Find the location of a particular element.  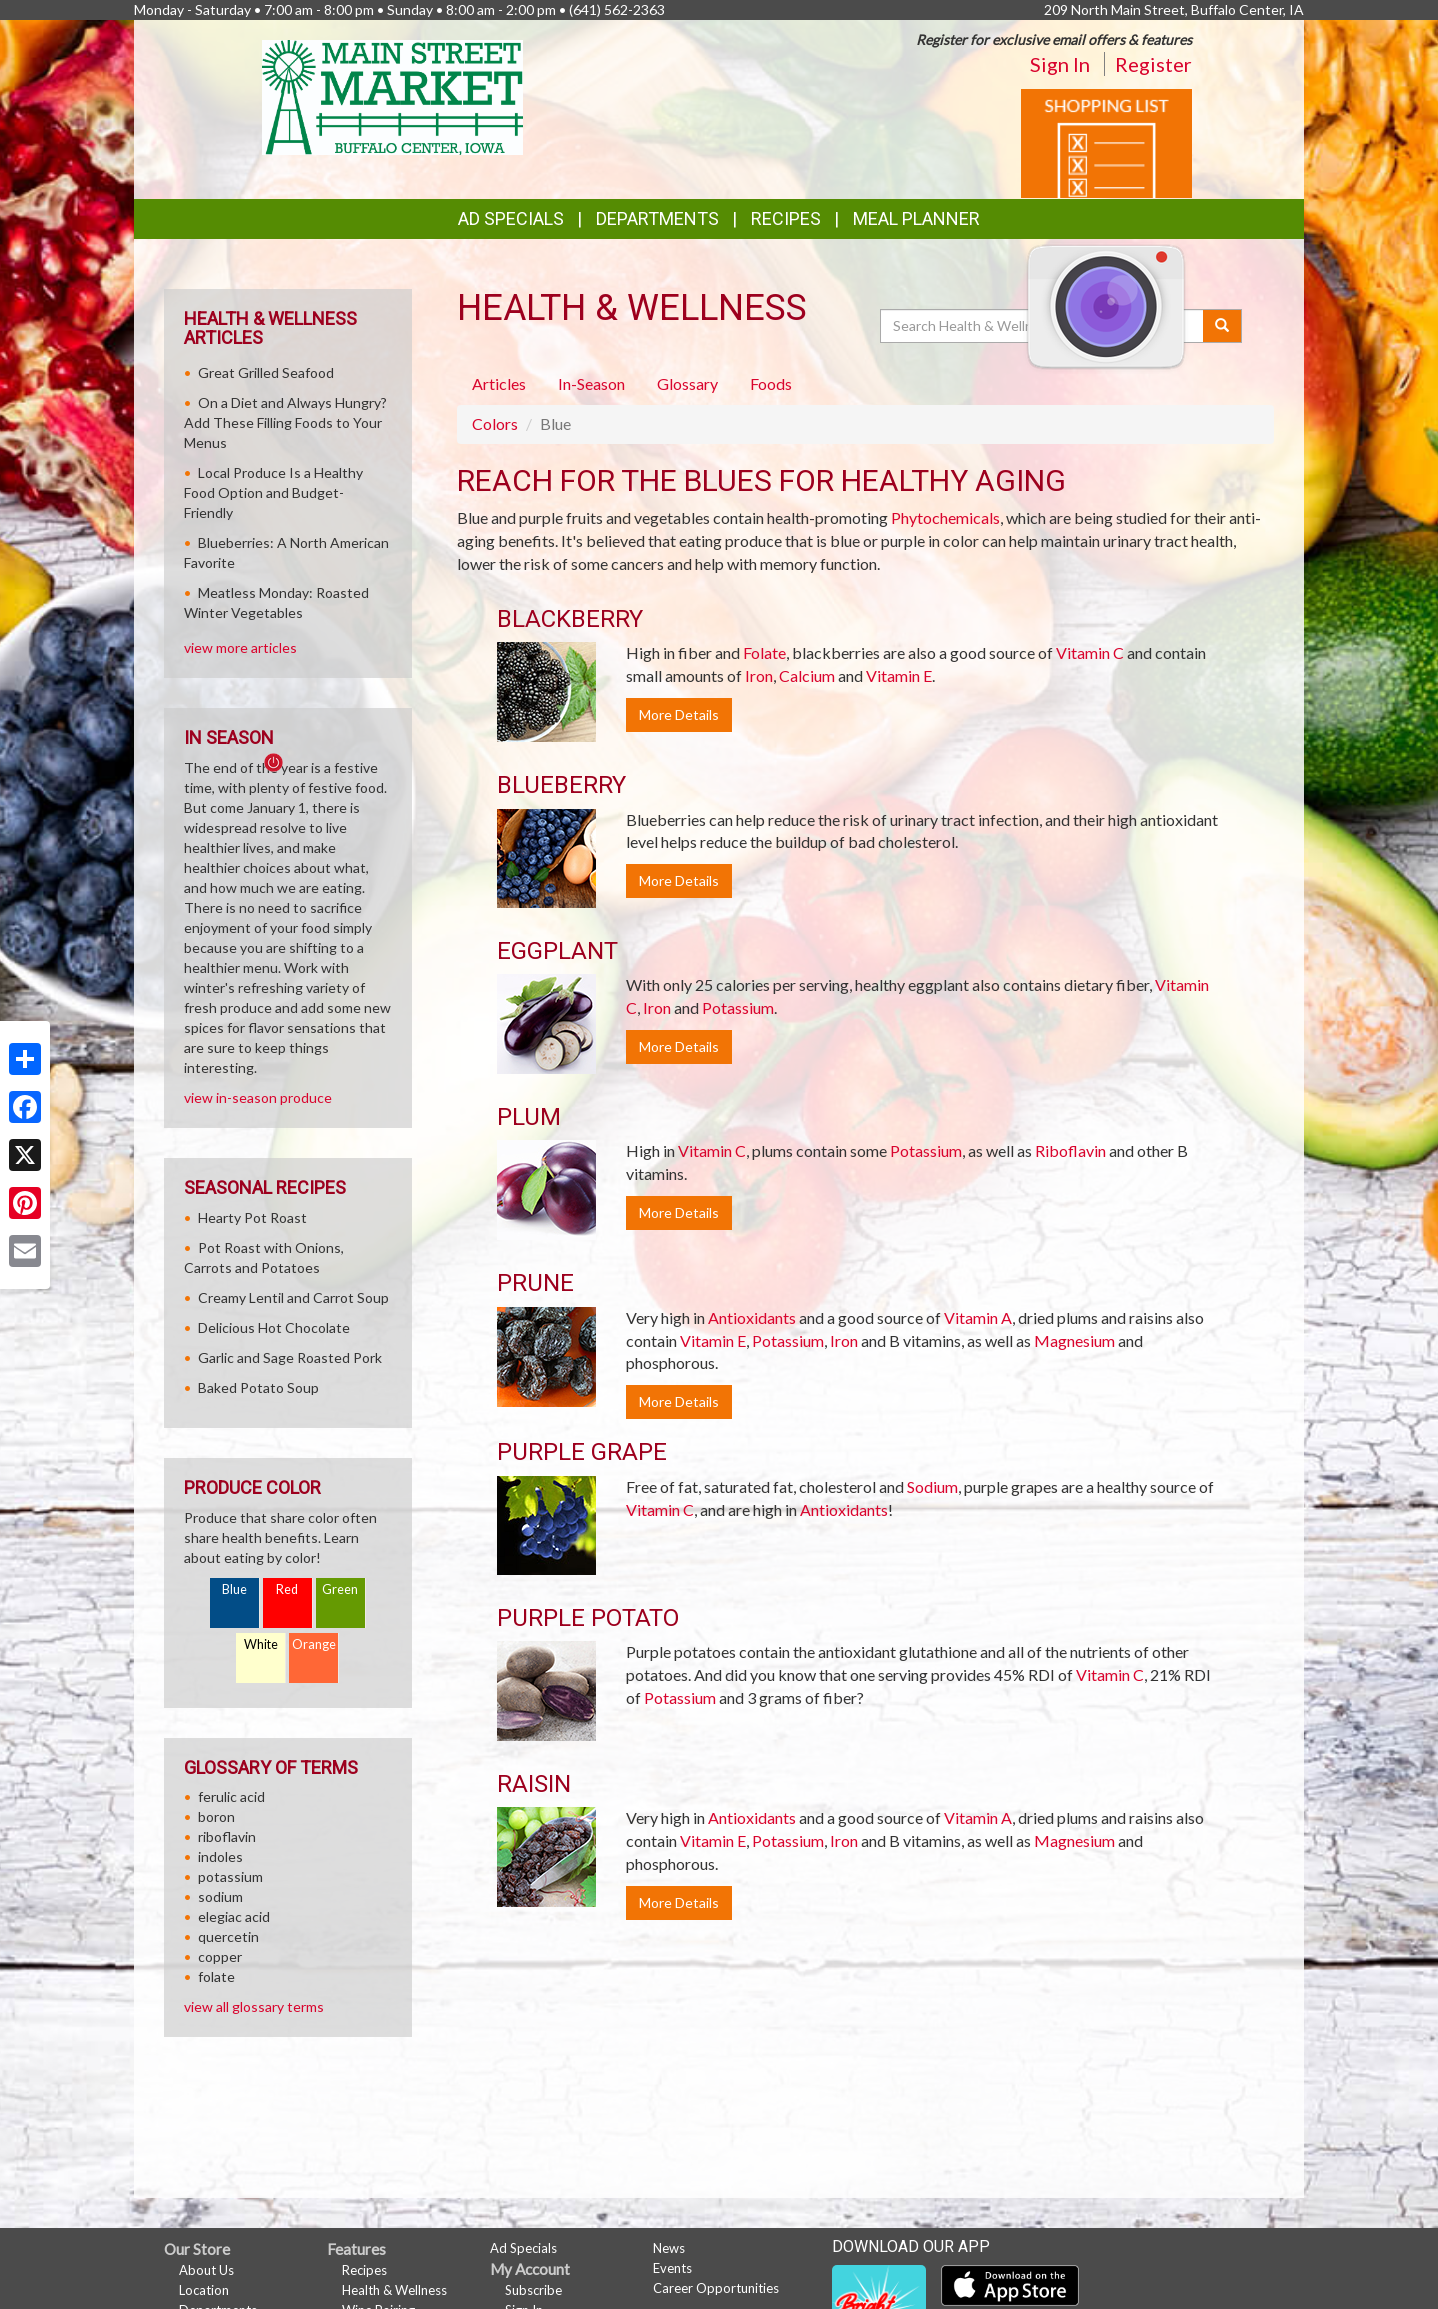

shut down or power off the system is located at coordinates (273, 762).